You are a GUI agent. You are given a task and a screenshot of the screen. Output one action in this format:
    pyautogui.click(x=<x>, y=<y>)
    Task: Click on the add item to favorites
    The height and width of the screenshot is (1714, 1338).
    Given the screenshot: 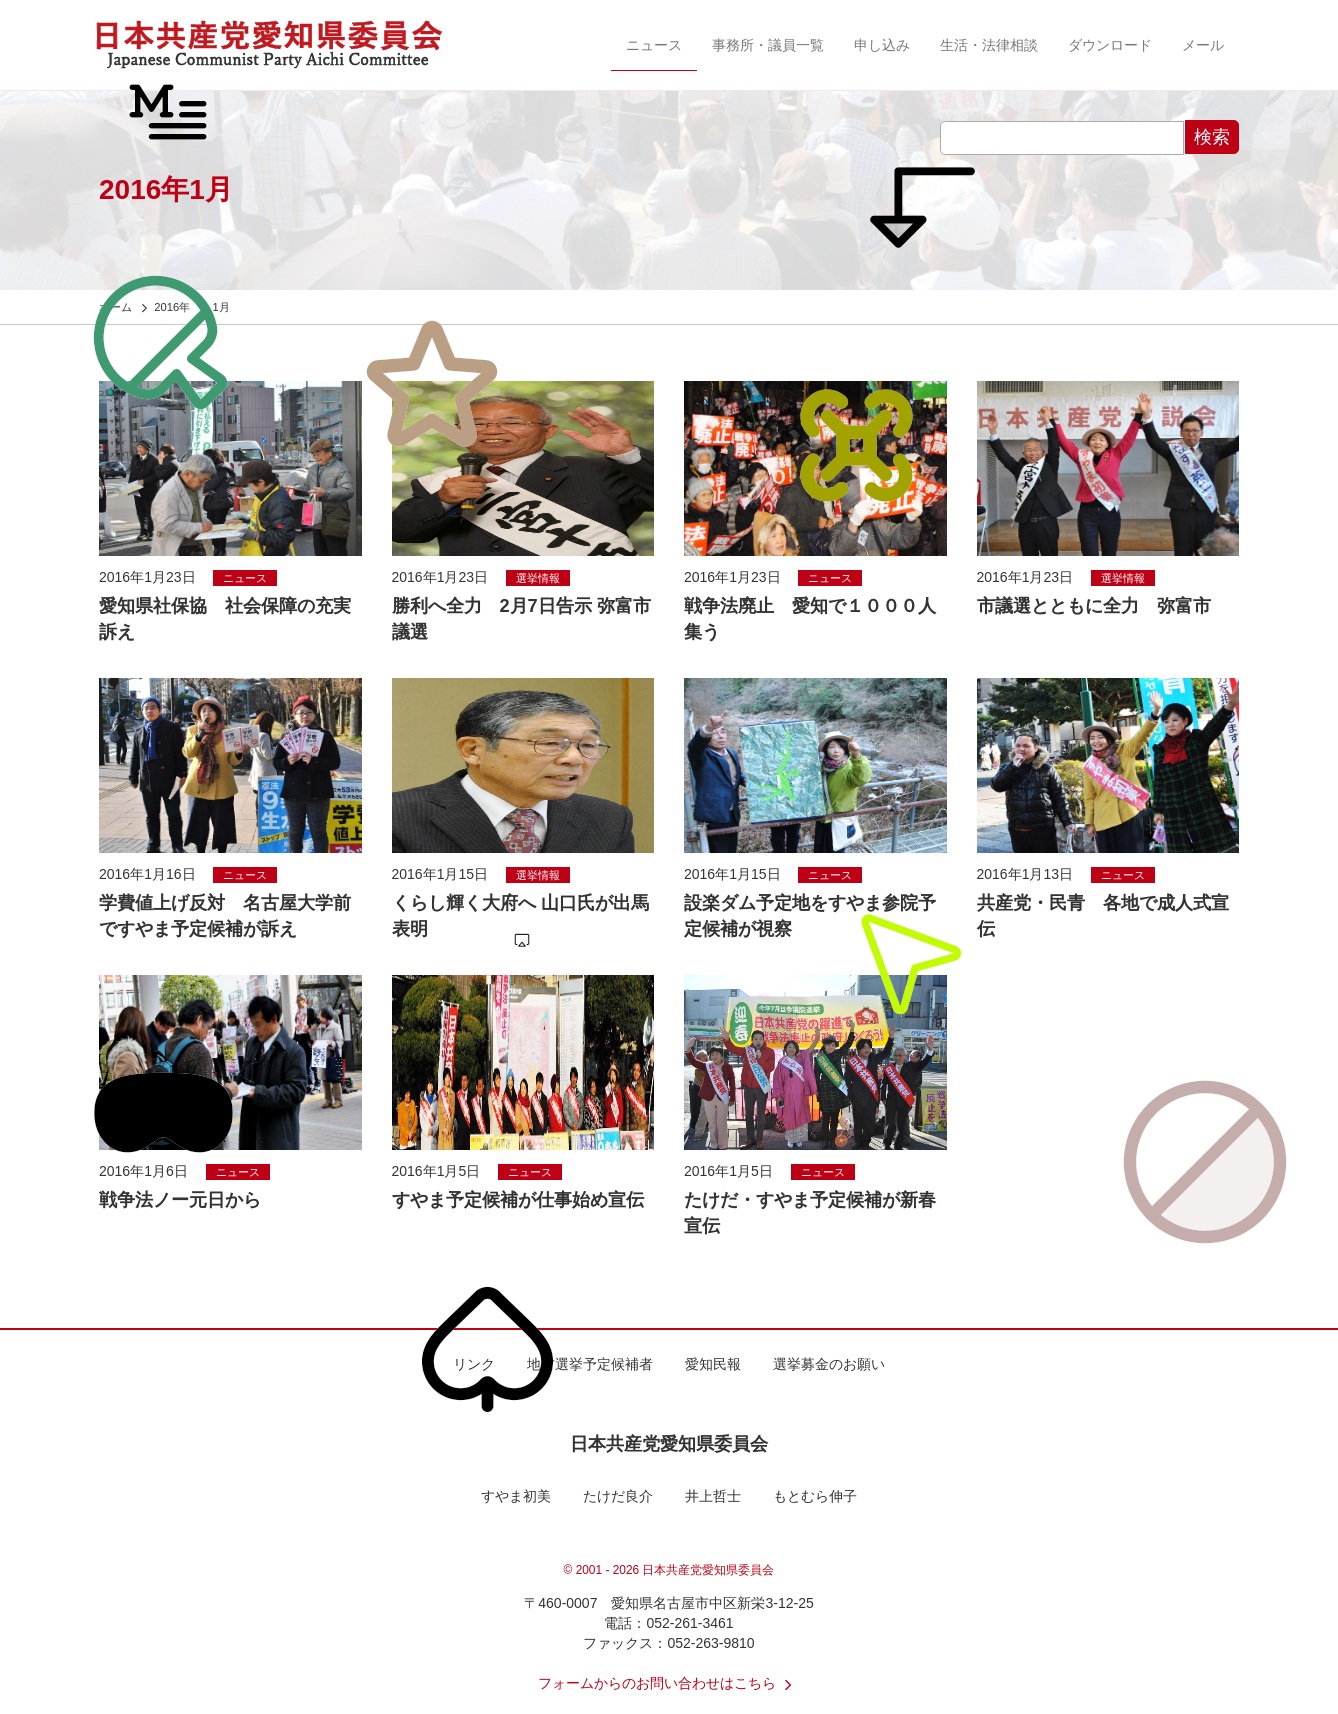 What is the action you would take?
    pyautogui.click(x=432, y=386)
    